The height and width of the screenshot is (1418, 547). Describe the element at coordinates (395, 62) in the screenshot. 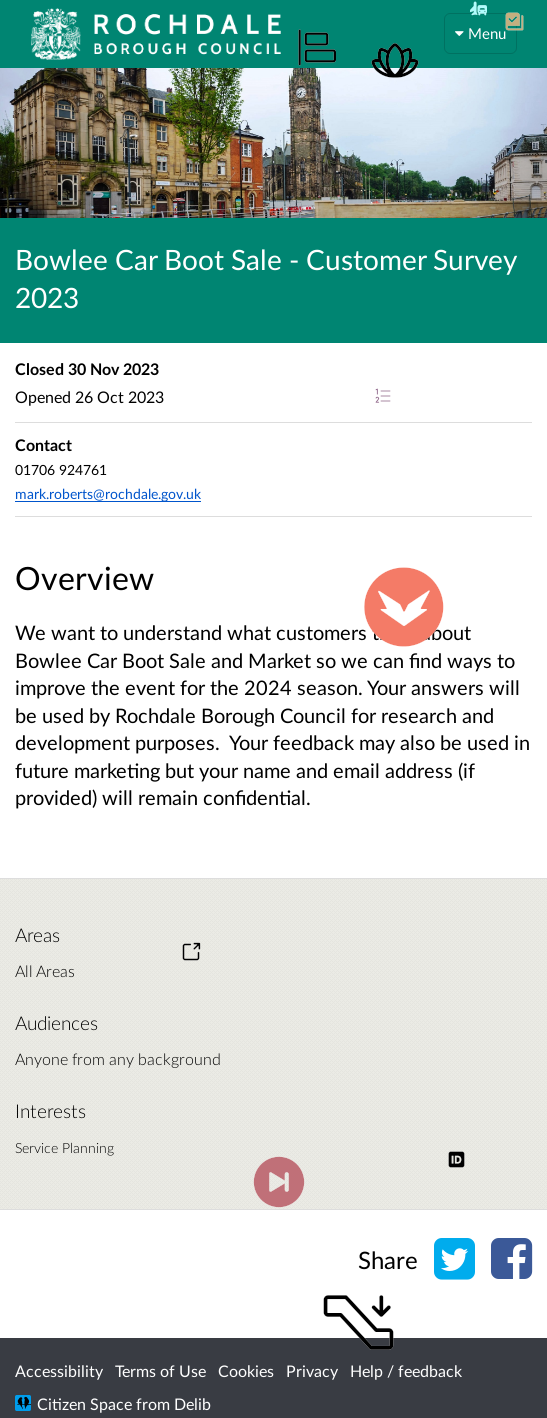

I see `access meditation or mindfulness features` at that location.